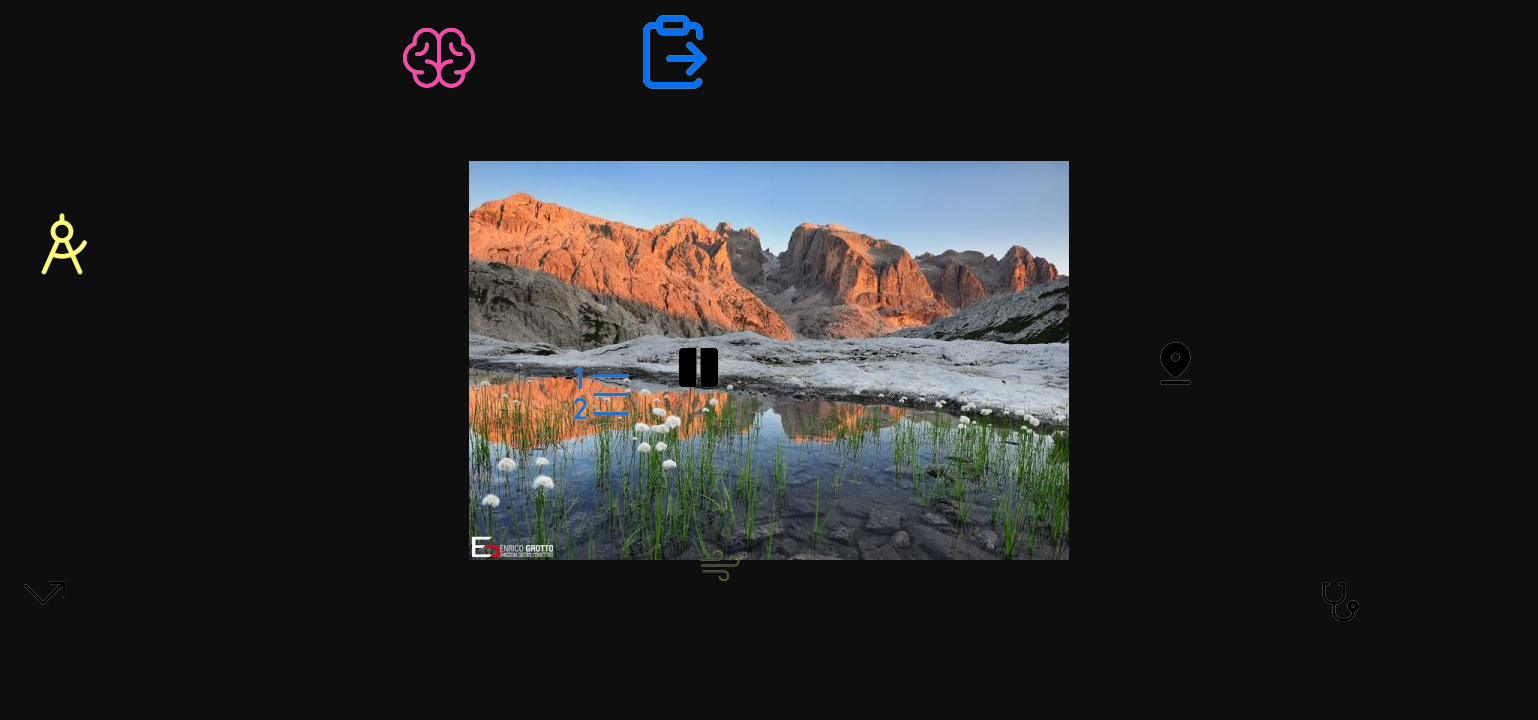 The width and height of the screenshot is (1538, 720). Describe the element at coordinates (1175, 363) in the screenshot. I see `drop a pin to mark a location on the map` at that location.